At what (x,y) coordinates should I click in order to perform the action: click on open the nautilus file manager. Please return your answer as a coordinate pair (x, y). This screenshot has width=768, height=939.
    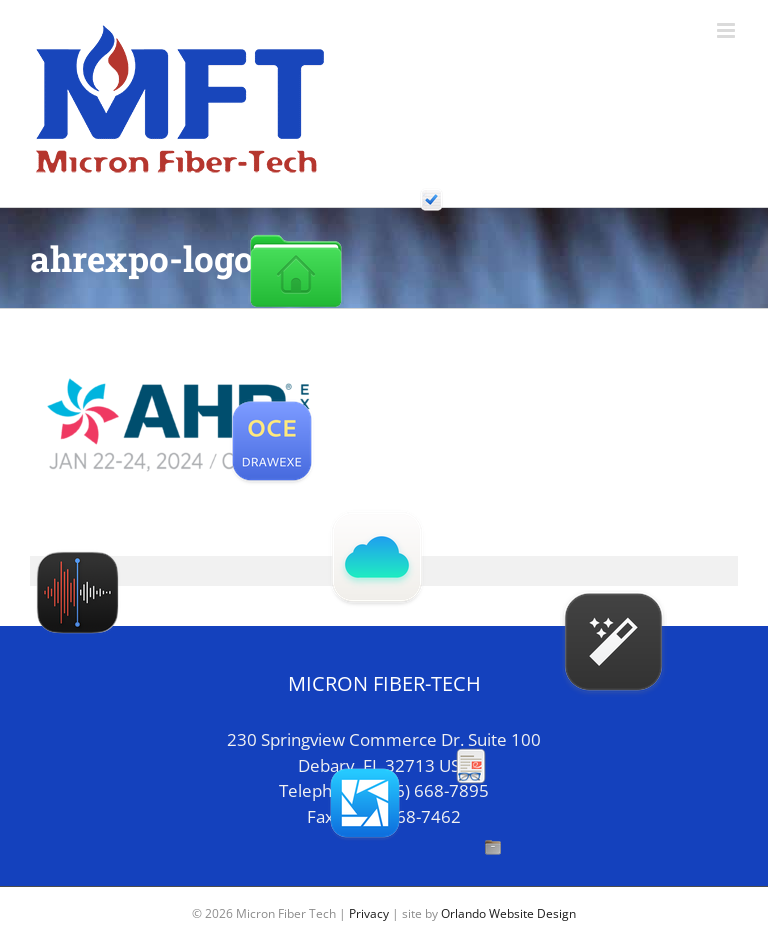
    Looking at the image, I should click on (493, 847).